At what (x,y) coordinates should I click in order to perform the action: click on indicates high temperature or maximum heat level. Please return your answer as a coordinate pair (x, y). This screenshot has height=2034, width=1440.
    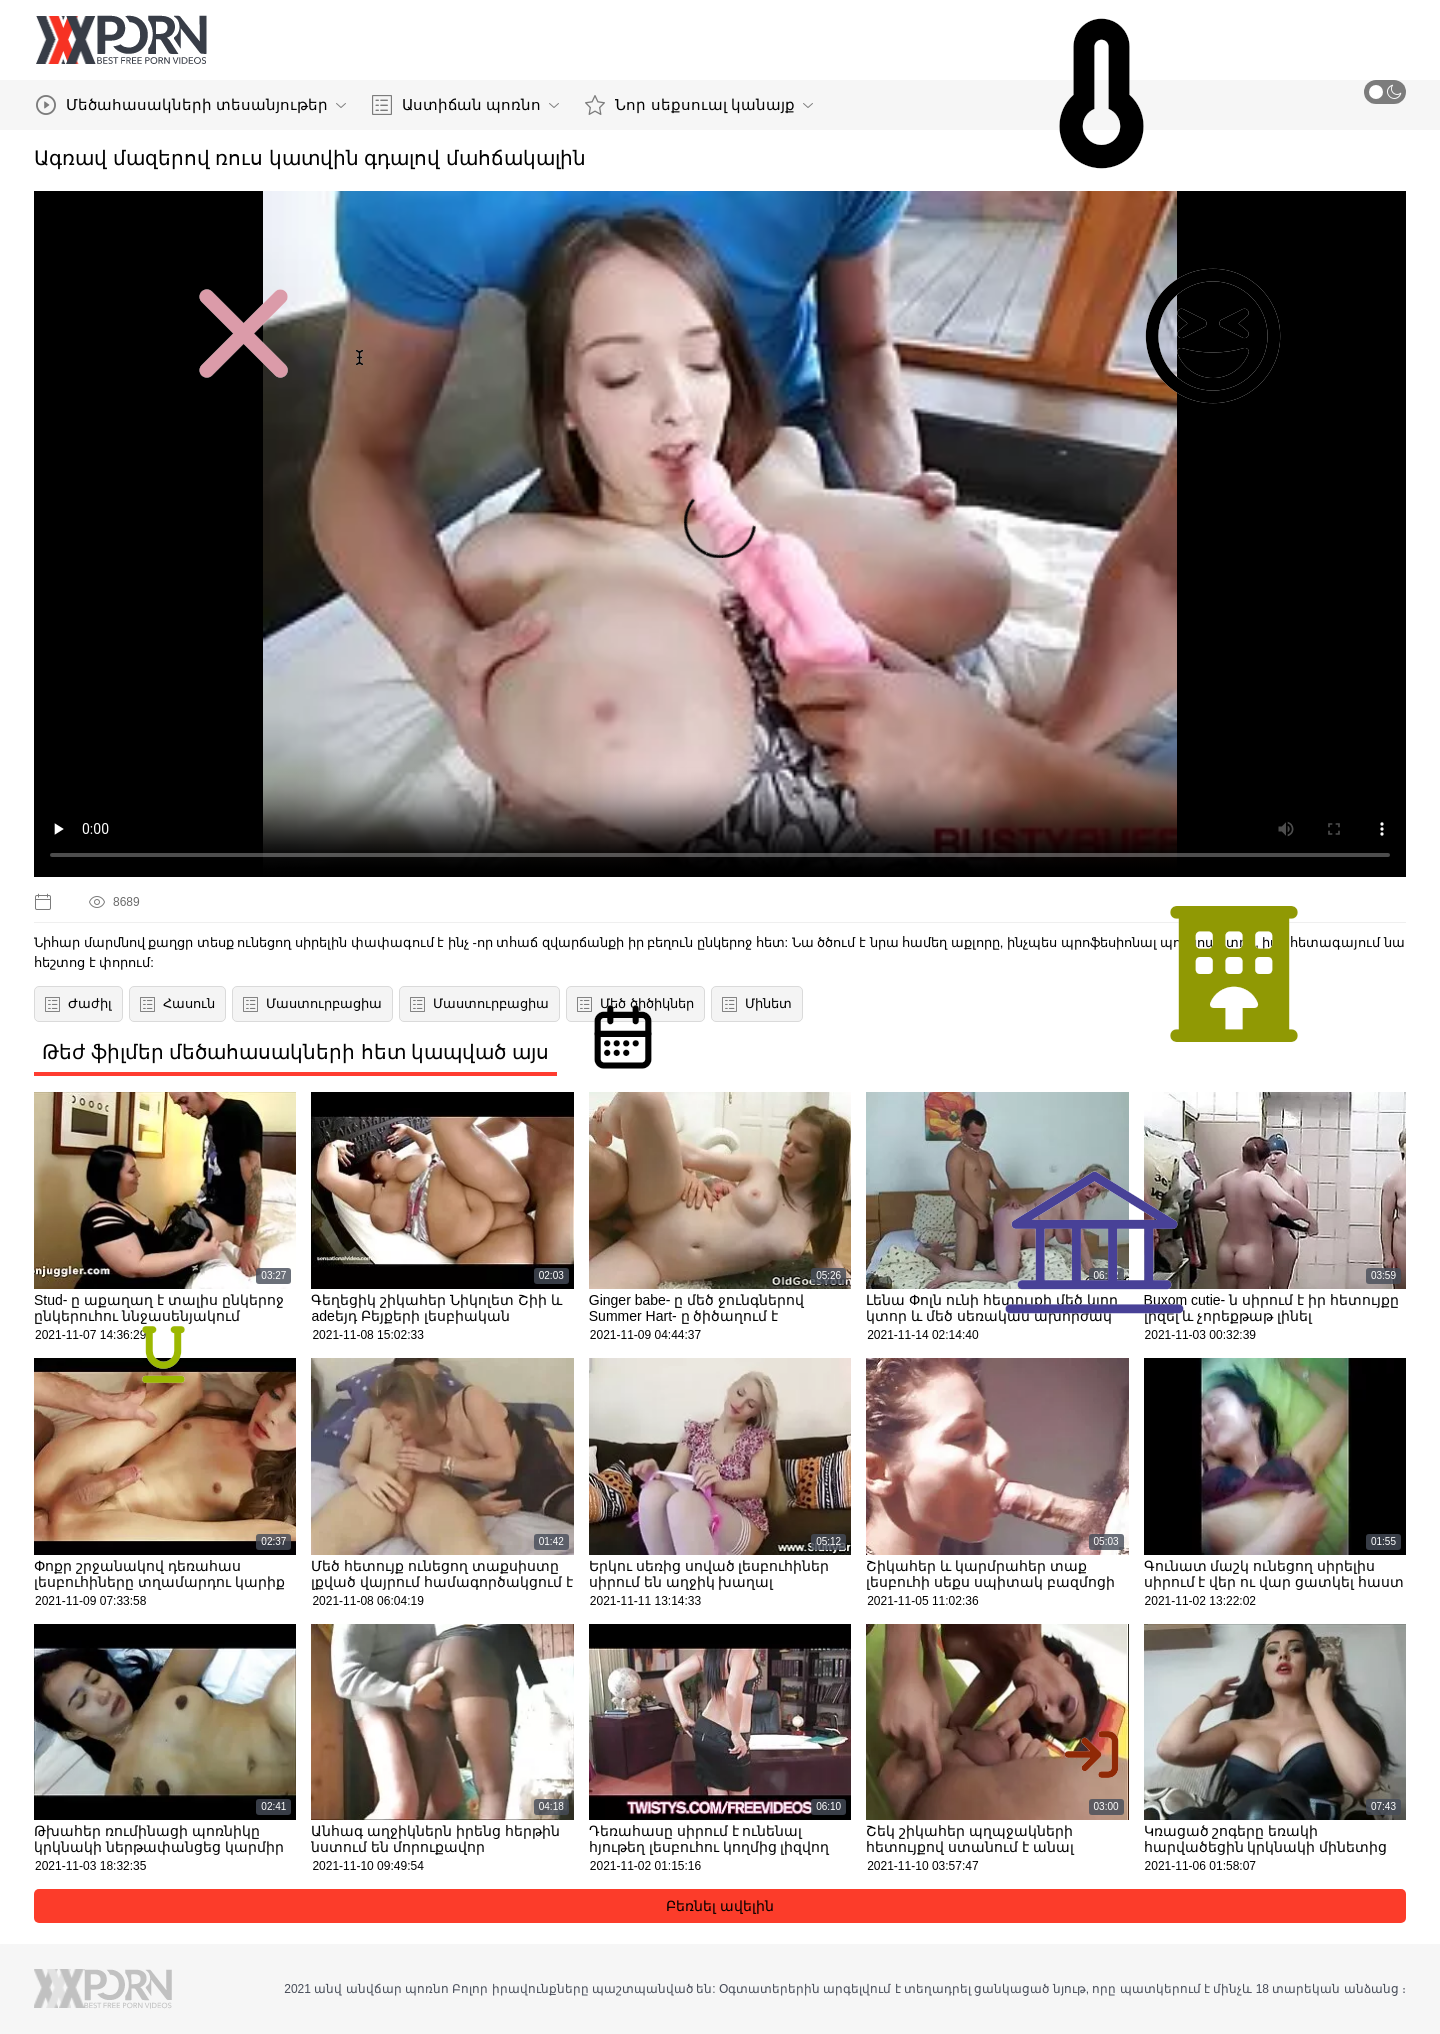
    Looking at the image, I should click on (1101, 93).